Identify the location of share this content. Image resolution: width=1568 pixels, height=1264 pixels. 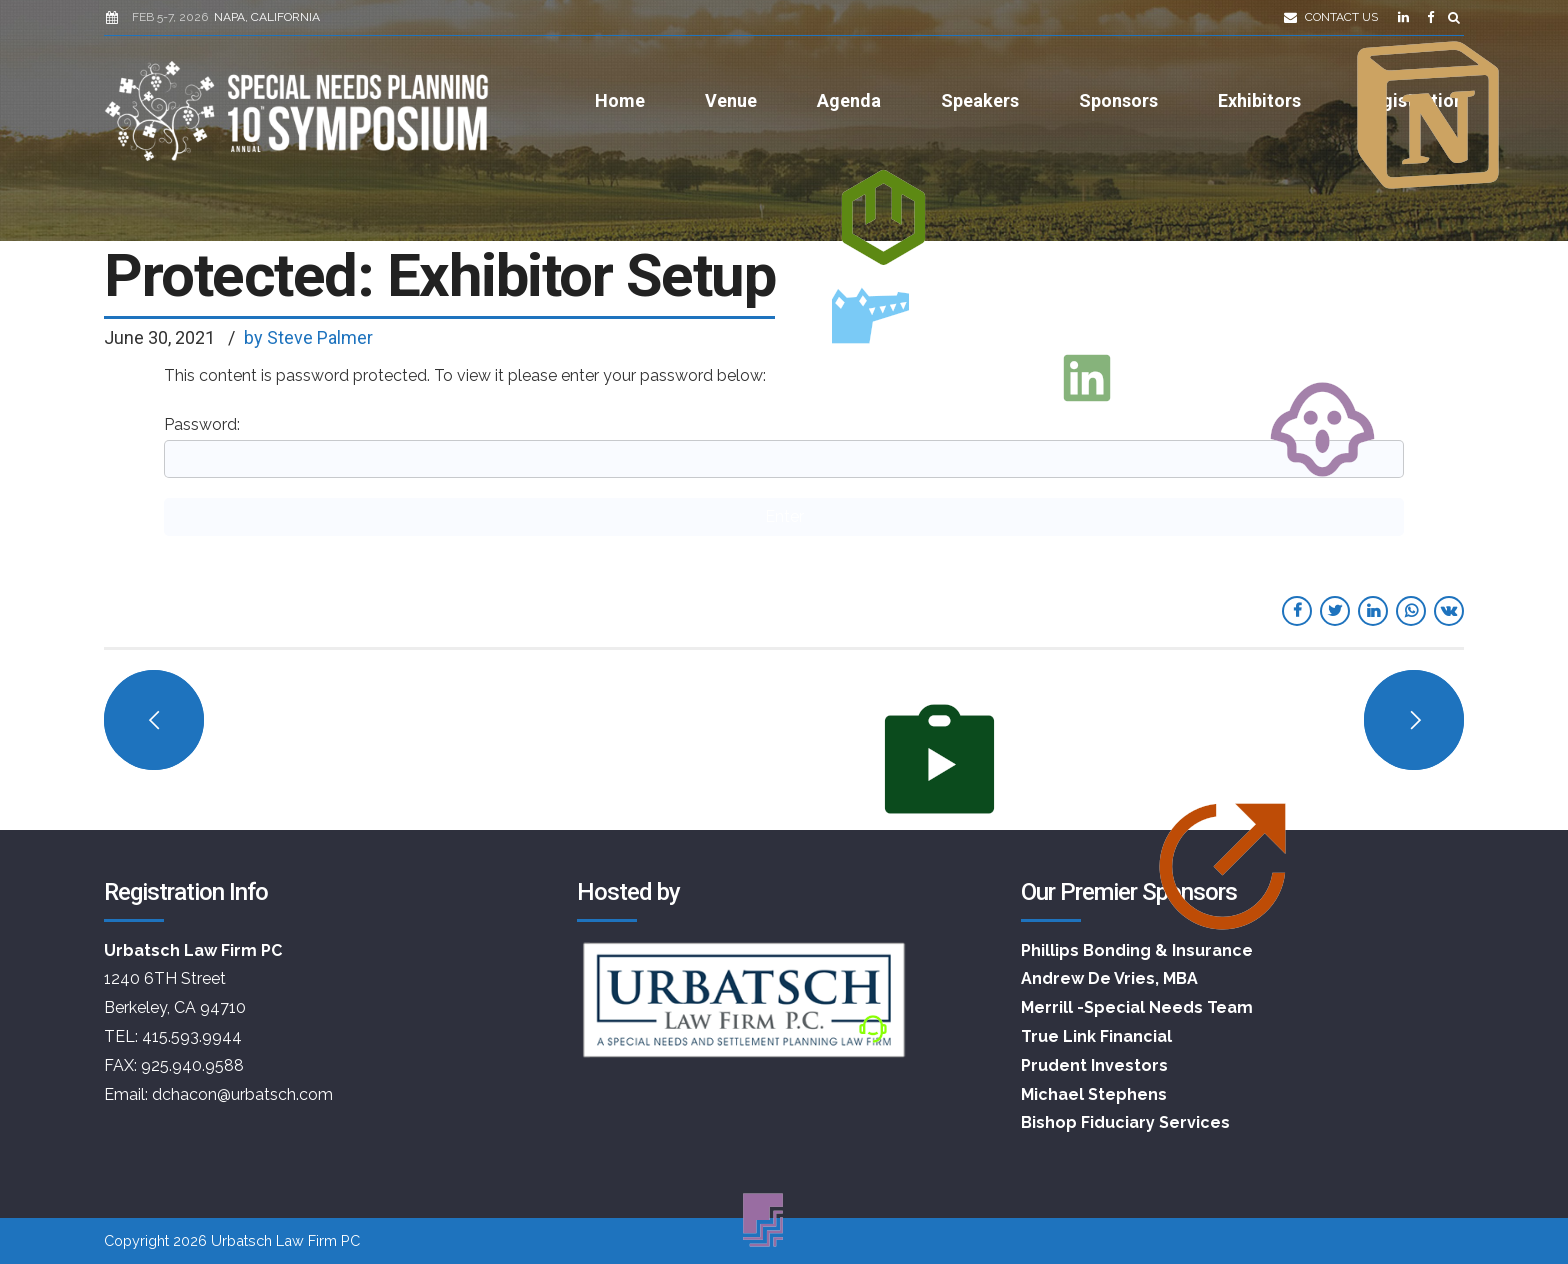
(1222, 866).